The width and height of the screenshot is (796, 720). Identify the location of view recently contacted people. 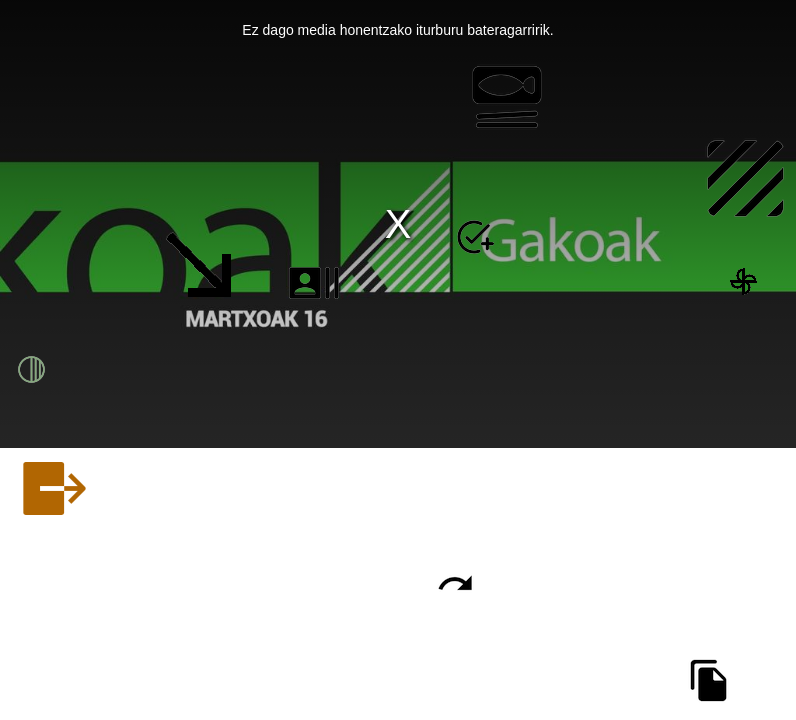
(314, 283).